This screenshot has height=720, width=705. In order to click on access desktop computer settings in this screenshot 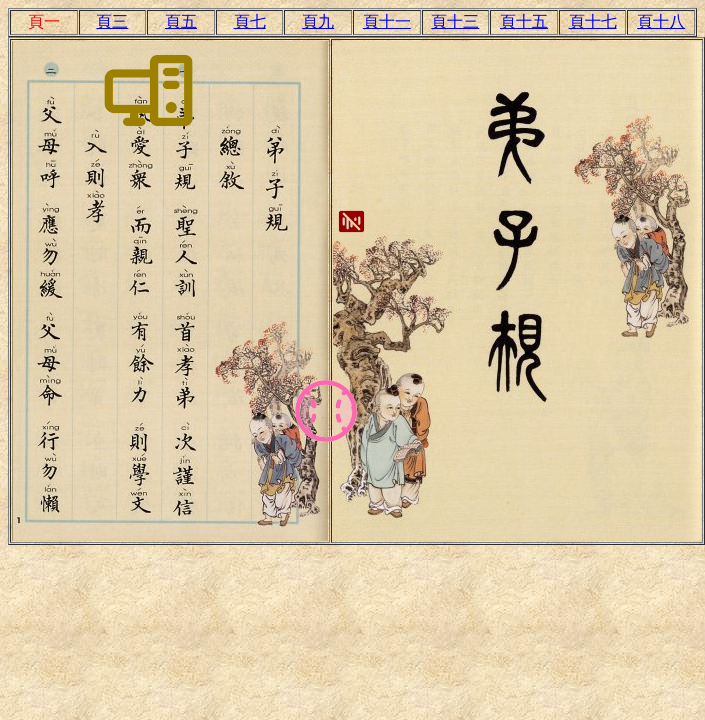, I will do `click(148, 90)`.